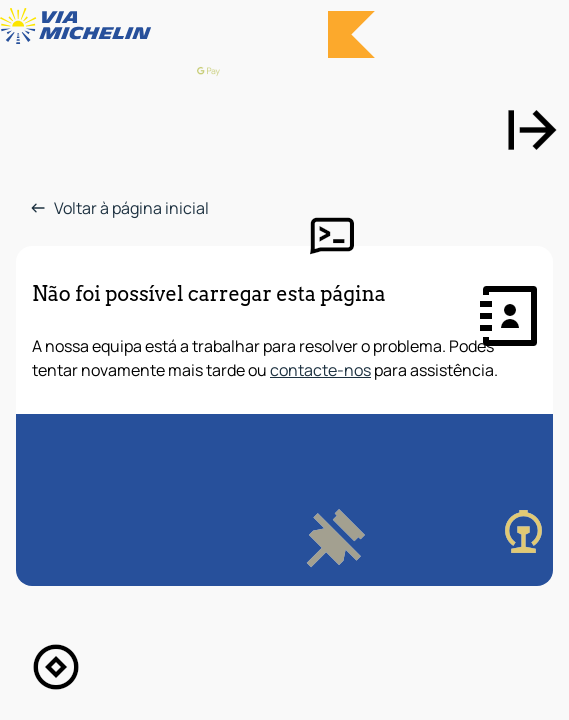  Describe the element at coordinates (208, 71) in the screenshot. I see `pay with google pay` at that location.